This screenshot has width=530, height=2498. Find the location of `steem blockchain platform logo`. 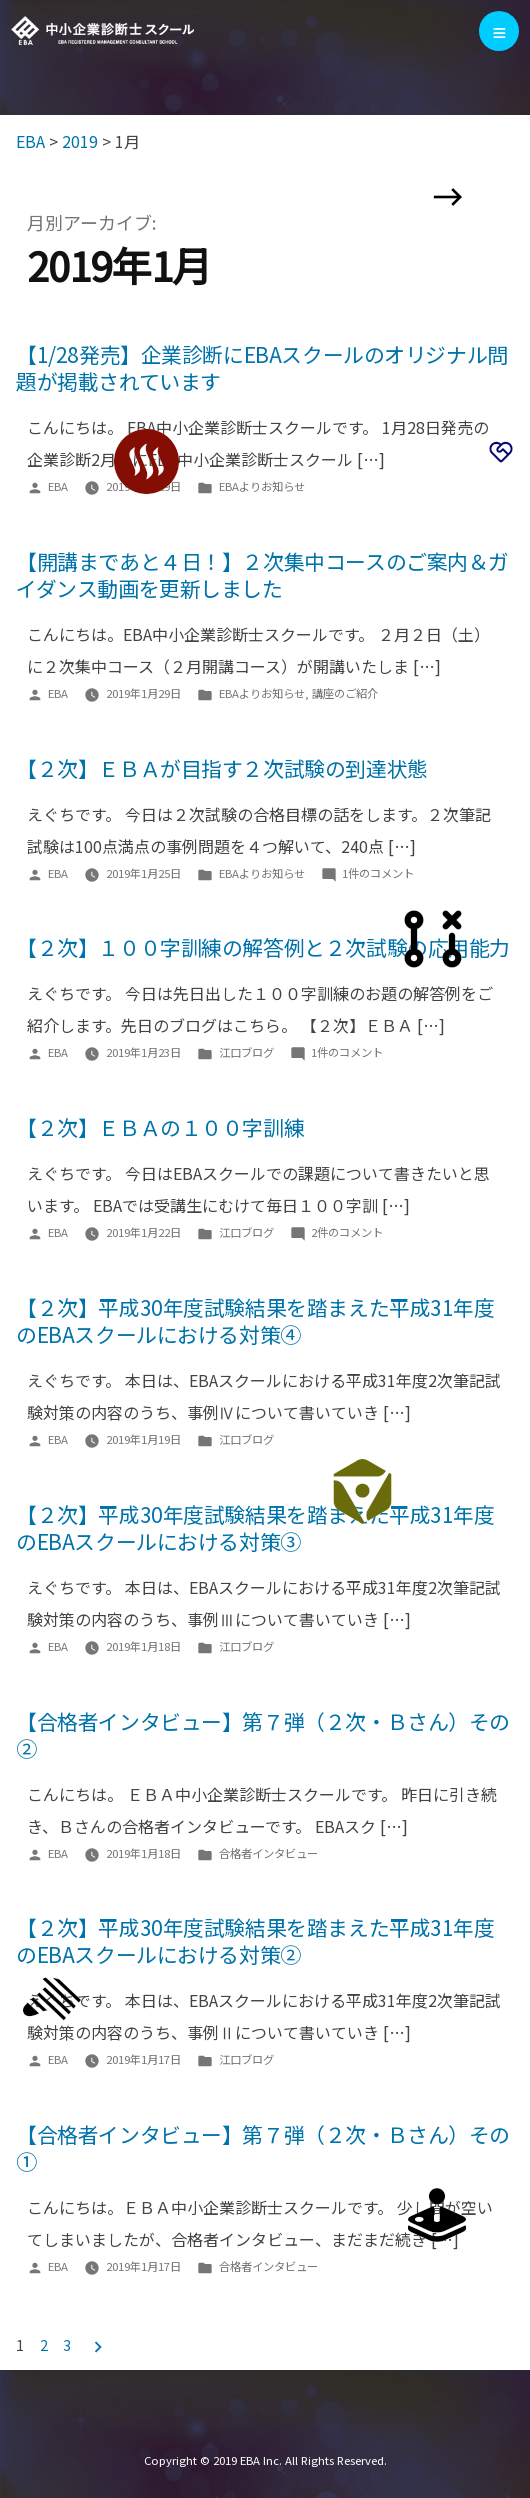

steem blockchain platform logo is located at coordinates (146, 461).